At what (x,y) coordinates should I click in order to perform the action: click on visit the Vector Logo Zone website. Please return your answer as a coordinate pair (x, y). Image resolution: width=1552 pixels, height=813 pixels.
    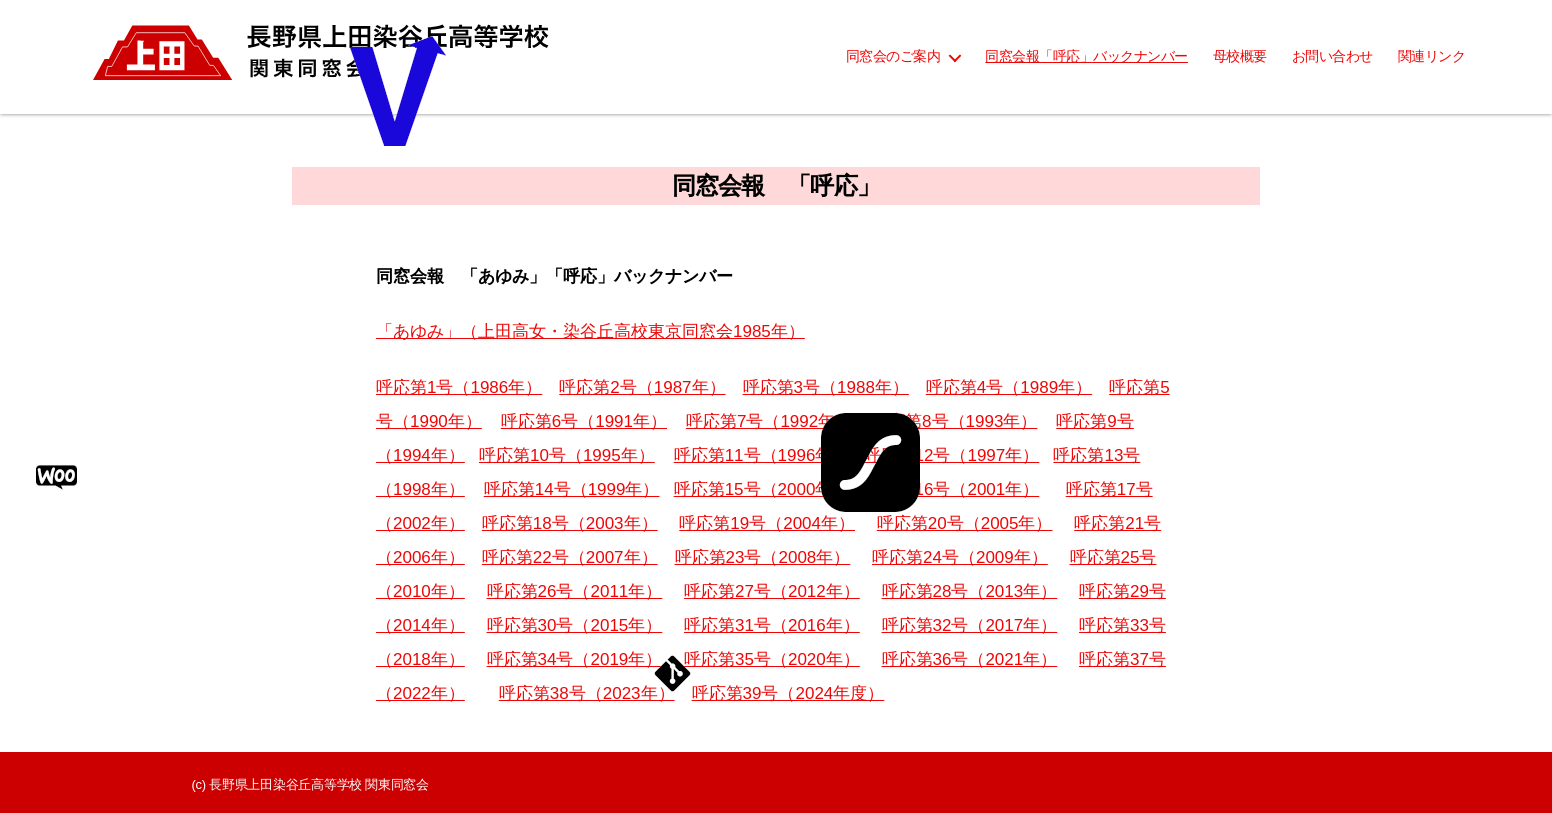
    Looking at the image, I should click on (398, 91).